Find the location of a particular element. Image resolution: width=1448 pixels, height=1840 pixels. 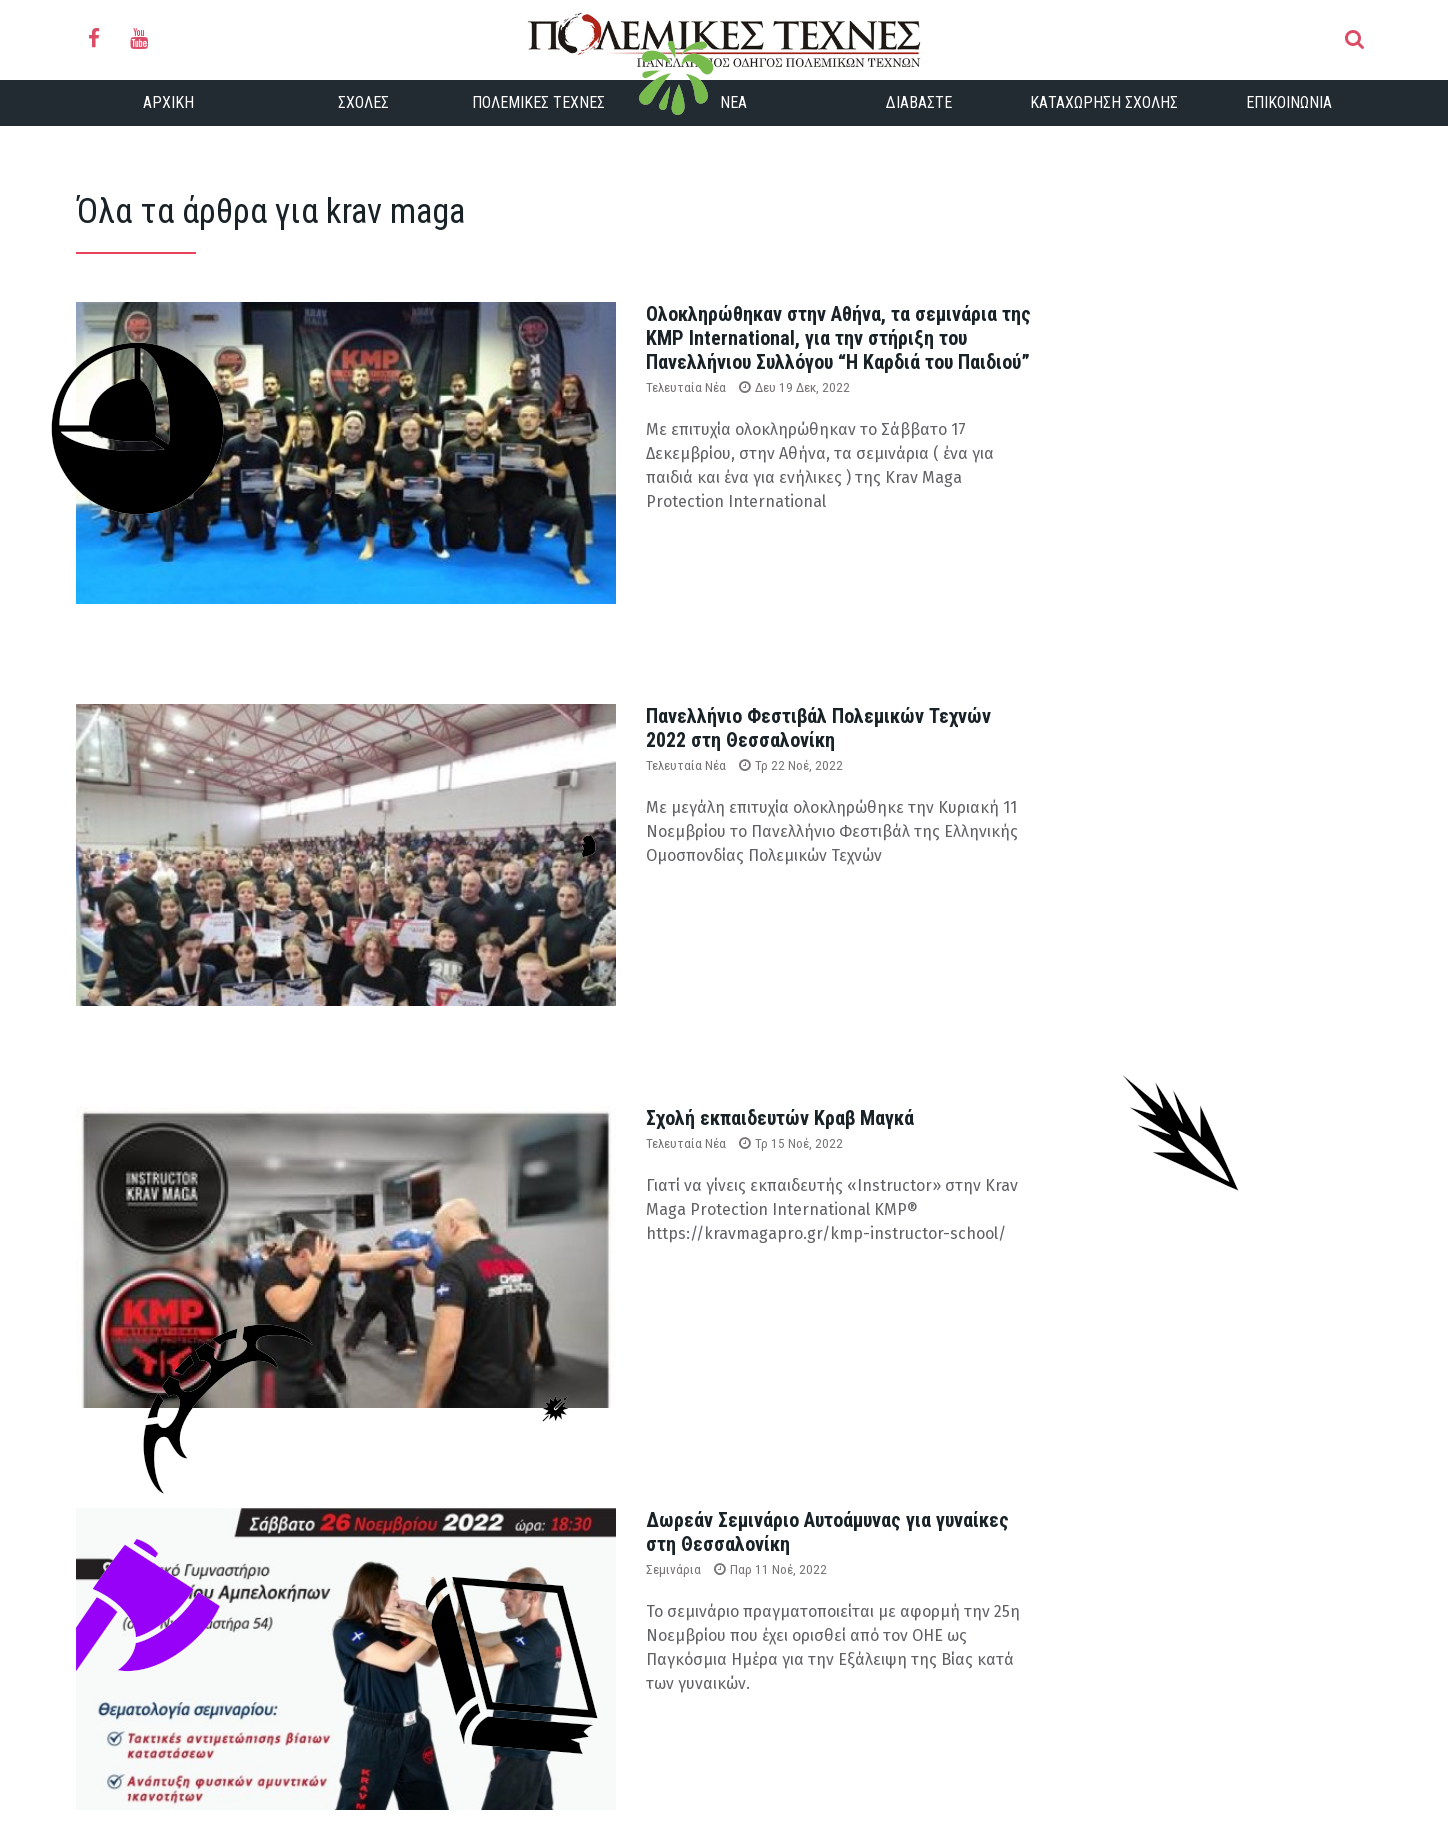

indicates a splash effect or liquid spill in gameplay is located at coordinates (676, 78).